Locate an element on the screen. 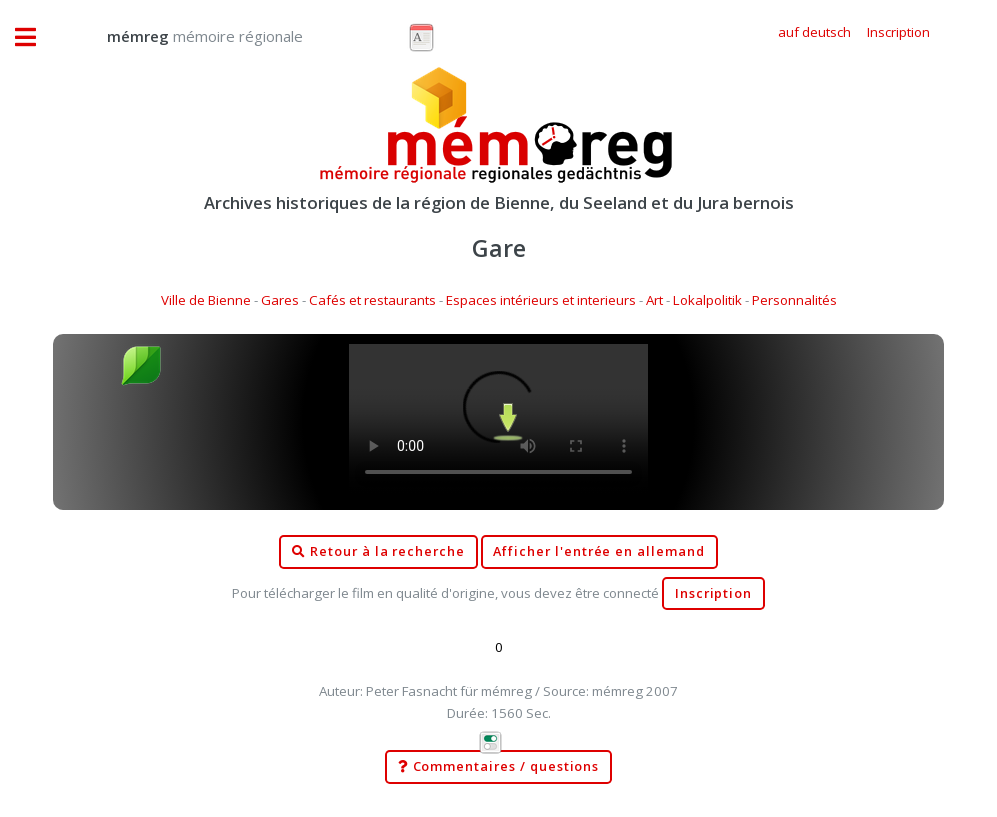 The image size is (997, 817). open ebook reader application is located at coordinates (421, 37).